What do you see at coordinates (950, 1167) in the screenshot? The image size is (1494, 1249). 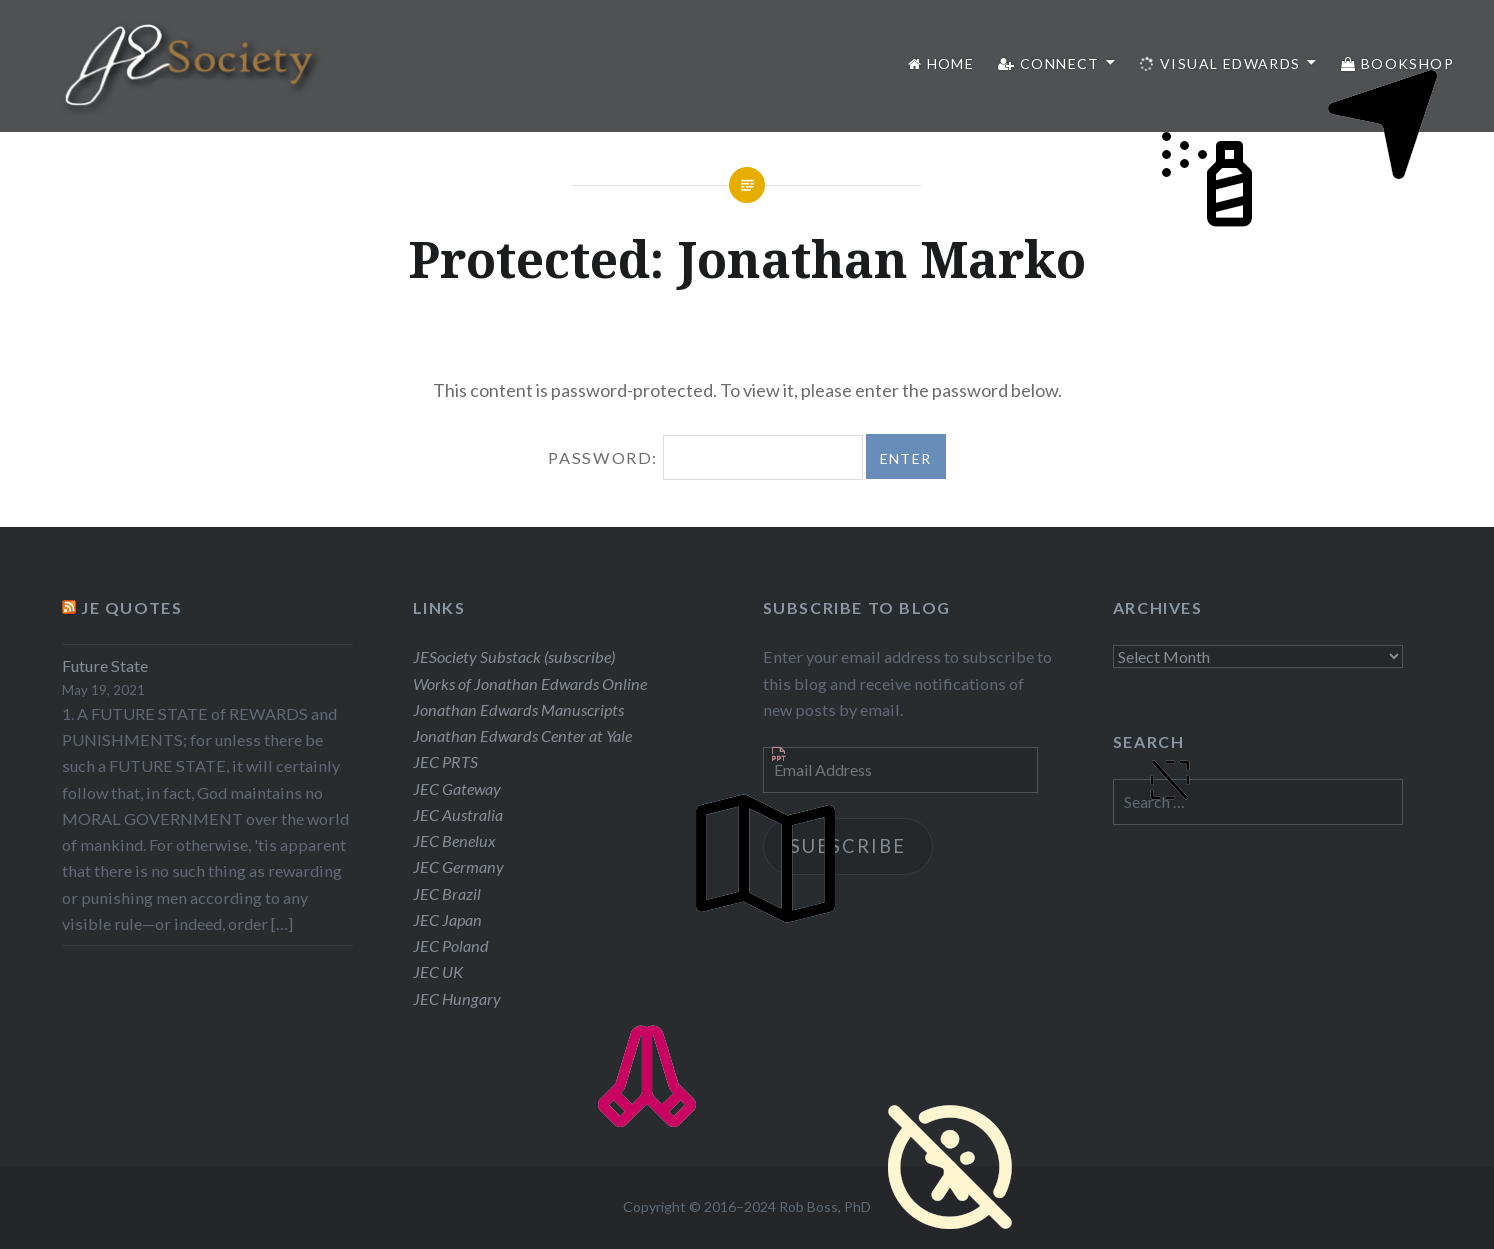 I see `accessibility features disabled` at bounding box center [950, 1167].